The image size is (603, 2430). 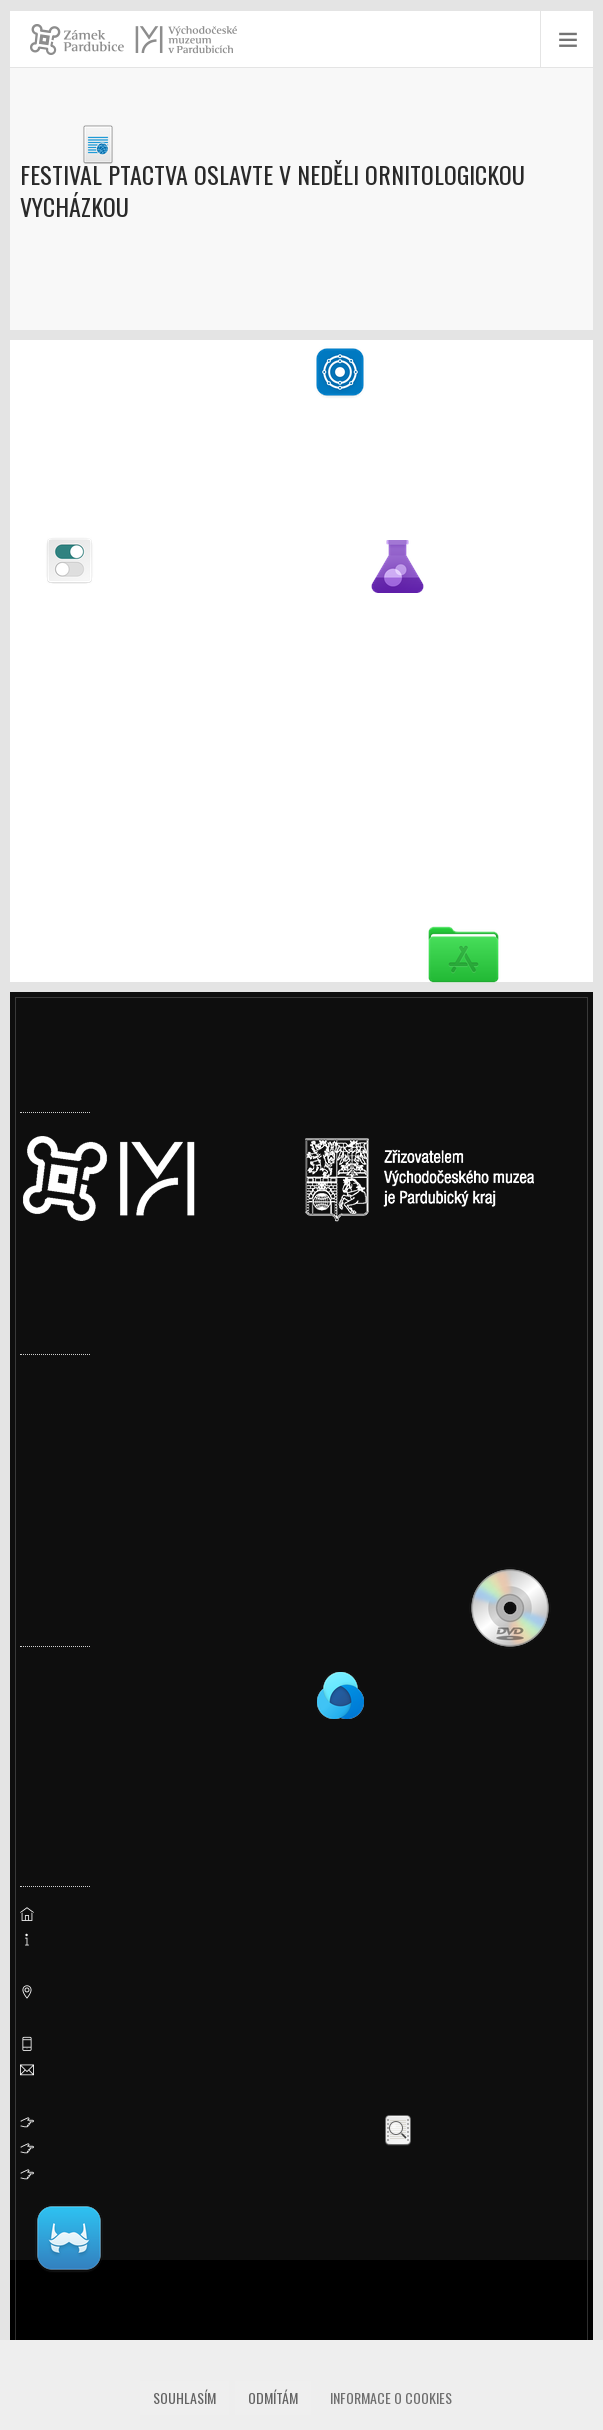 What do you see at coordinates (463, 954) in the screenshot?
I see `open templates folder` at bounding box center [463, 954].